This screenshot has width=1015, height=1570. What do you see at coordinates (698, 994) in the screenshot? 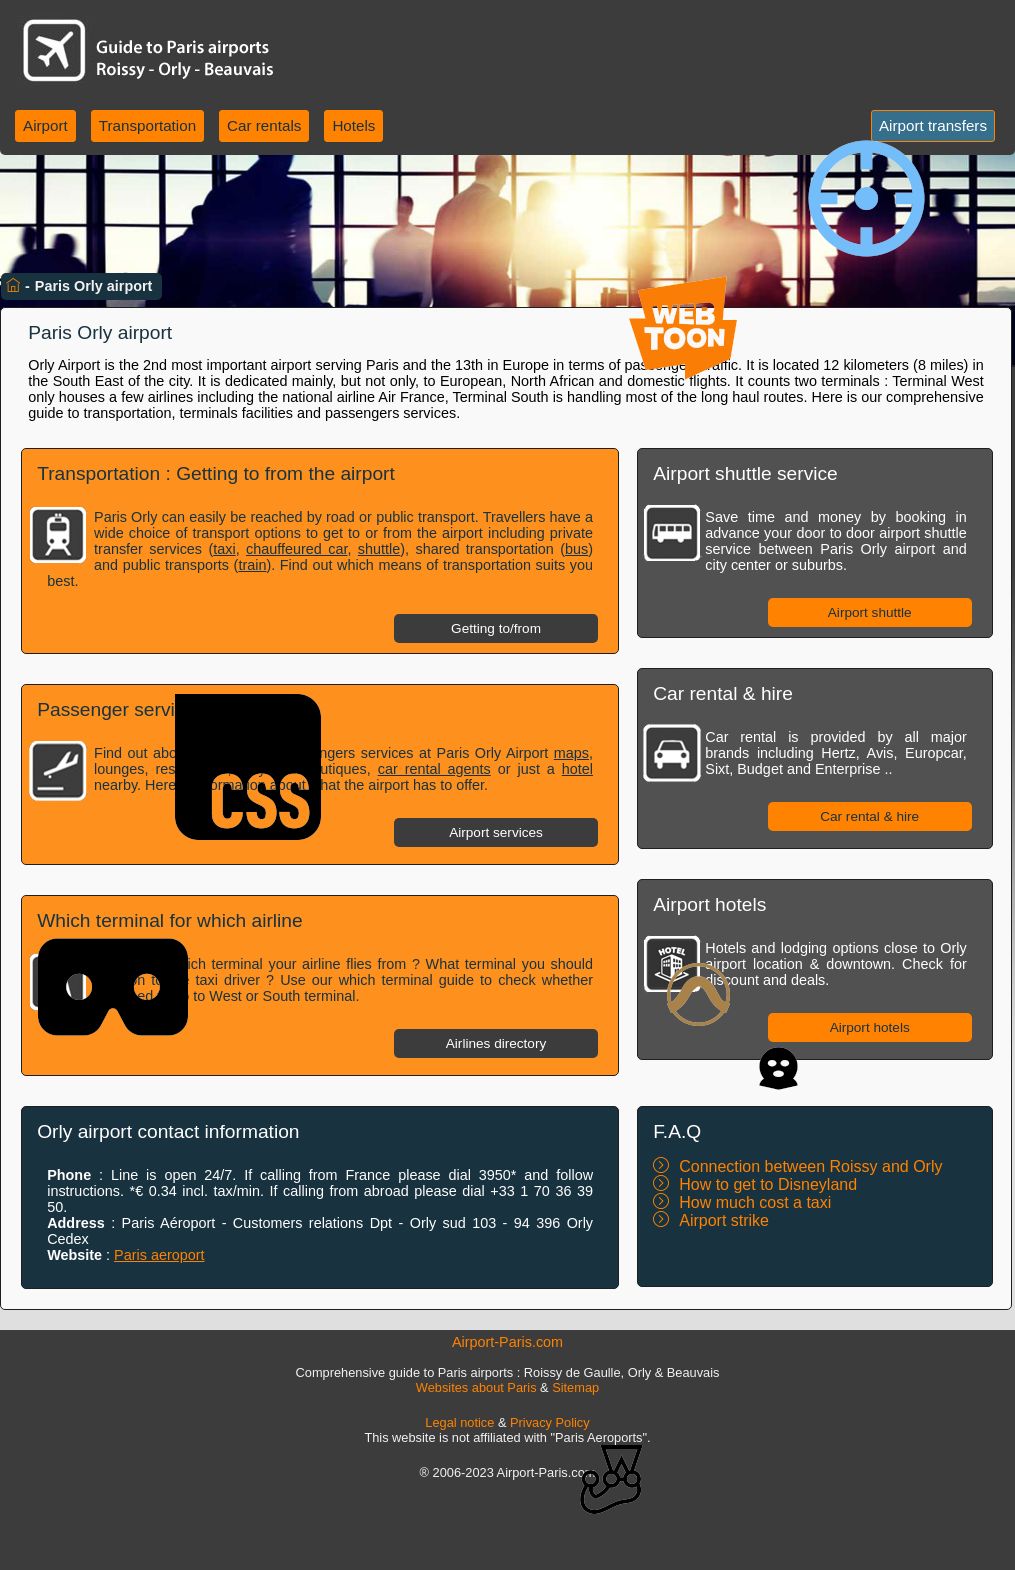
I see `open Pro Tools application` at bounding box center [698, 994].